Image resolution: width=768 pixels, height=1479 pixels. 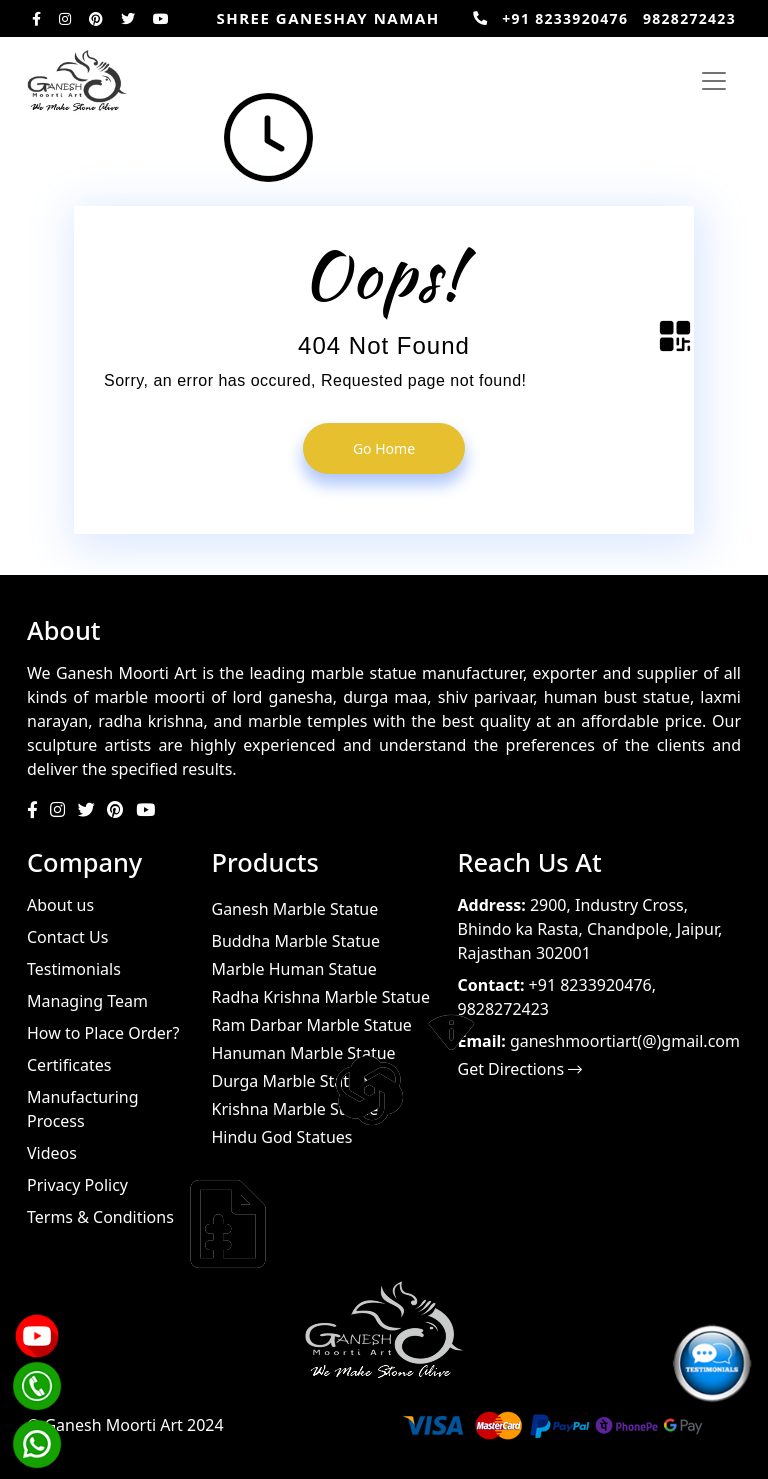 What do you see at coordinates (451, 1032) in the screenshot?
I see `scan for available wifi networks` at bounding box center [451, 1032].